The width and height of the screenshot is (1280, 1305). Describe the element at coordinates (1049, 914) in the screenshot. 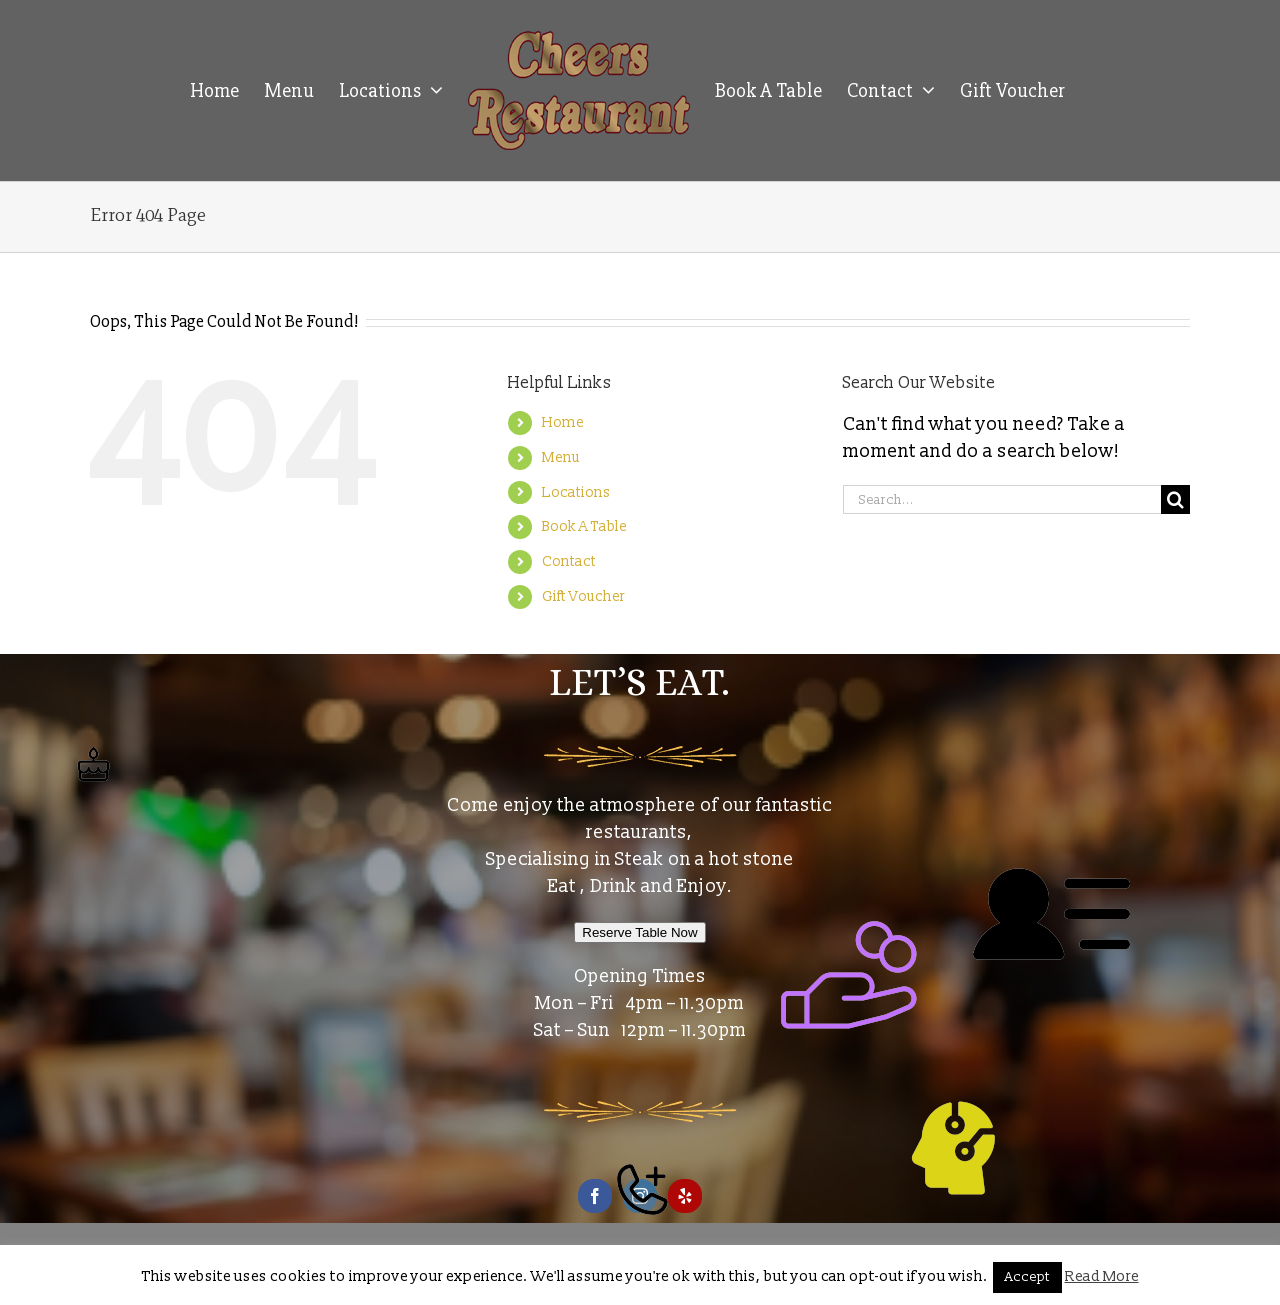

I see `view user directory or contact list` at that location.